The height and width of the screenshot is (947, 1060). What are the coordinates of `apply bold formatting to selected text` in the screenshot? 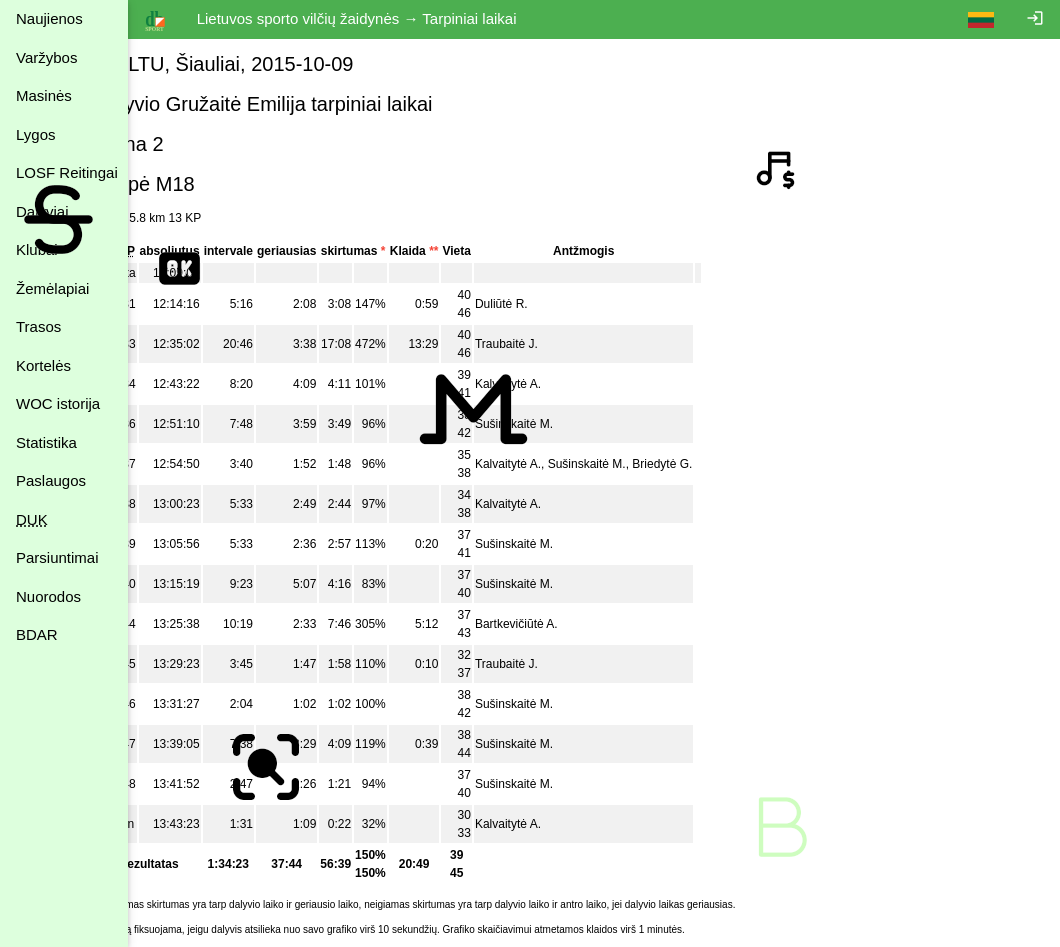 It's located at (778, 828).